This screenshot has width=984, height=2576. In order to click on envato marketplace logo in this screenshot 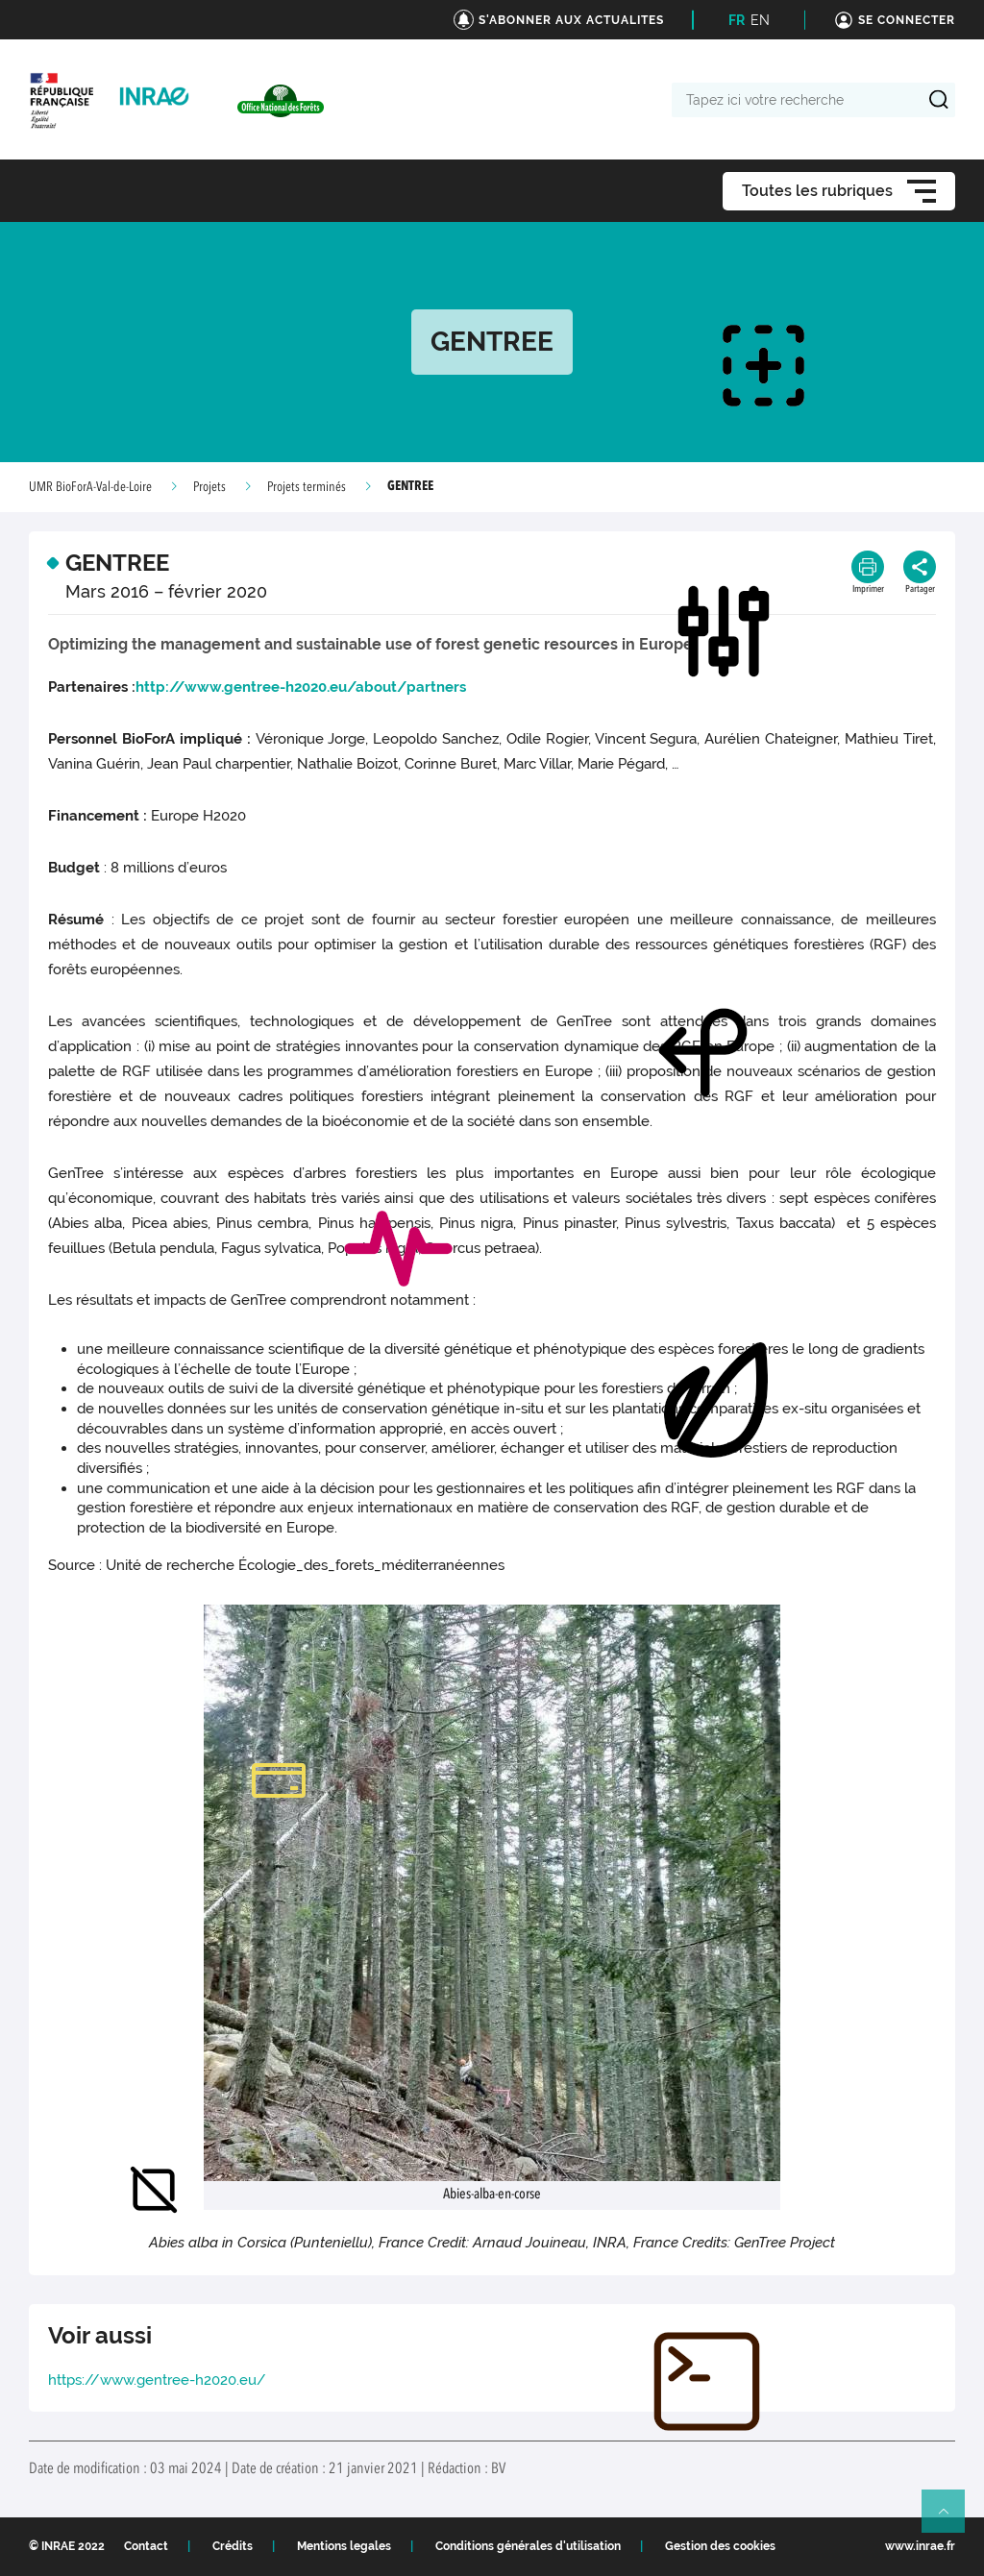, I will do `click(716, 1400)`.